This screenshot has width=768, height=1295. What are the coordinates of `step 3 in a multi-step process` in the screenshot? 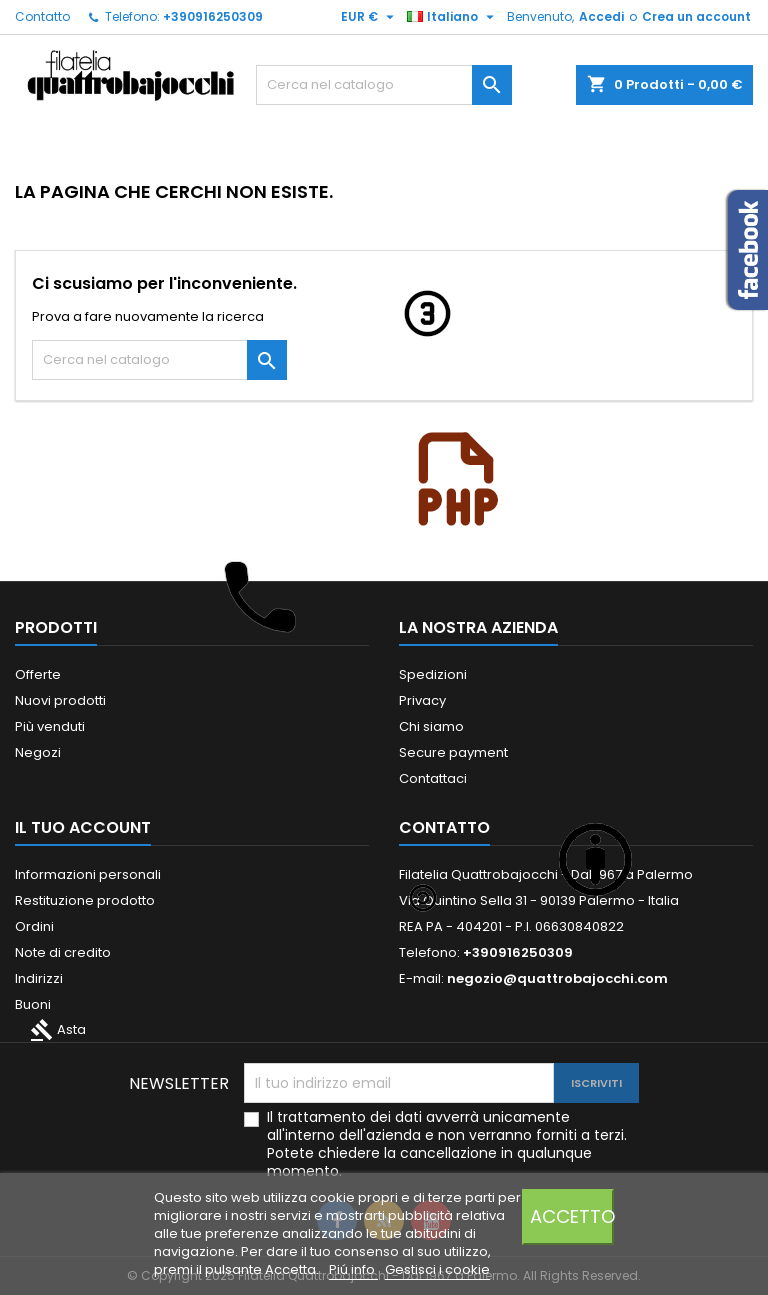 It's located at (427, 313).